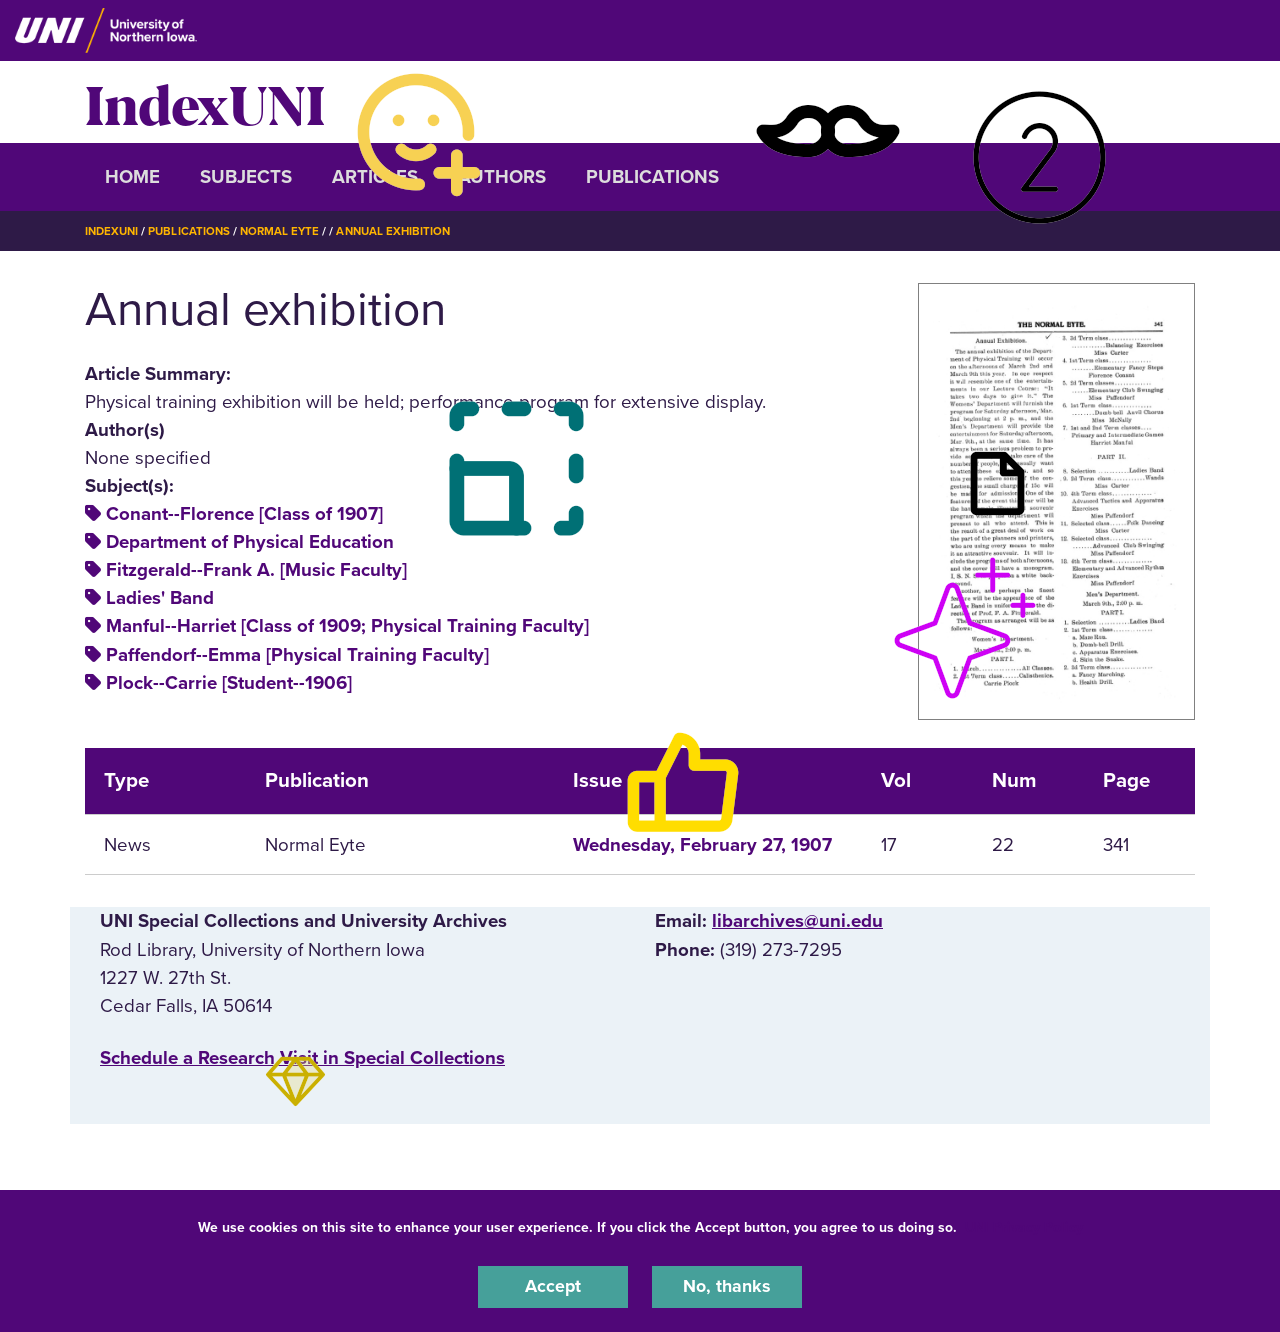 Image resolution: width=1280 pixels, height=1332 pixels. What do you see at coordinates (828, 131) in the screenshot?
I see `apply a moustache filter or effect` at bounding box center [828, 131].